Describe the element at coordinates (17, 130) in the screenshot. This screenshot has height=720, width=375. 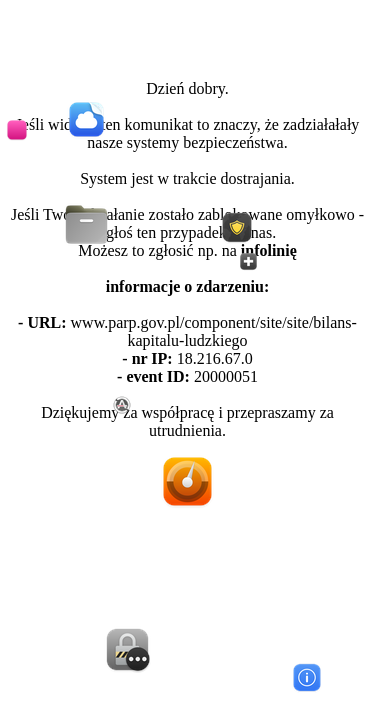
I see `blank app icon template for customization` at that location.